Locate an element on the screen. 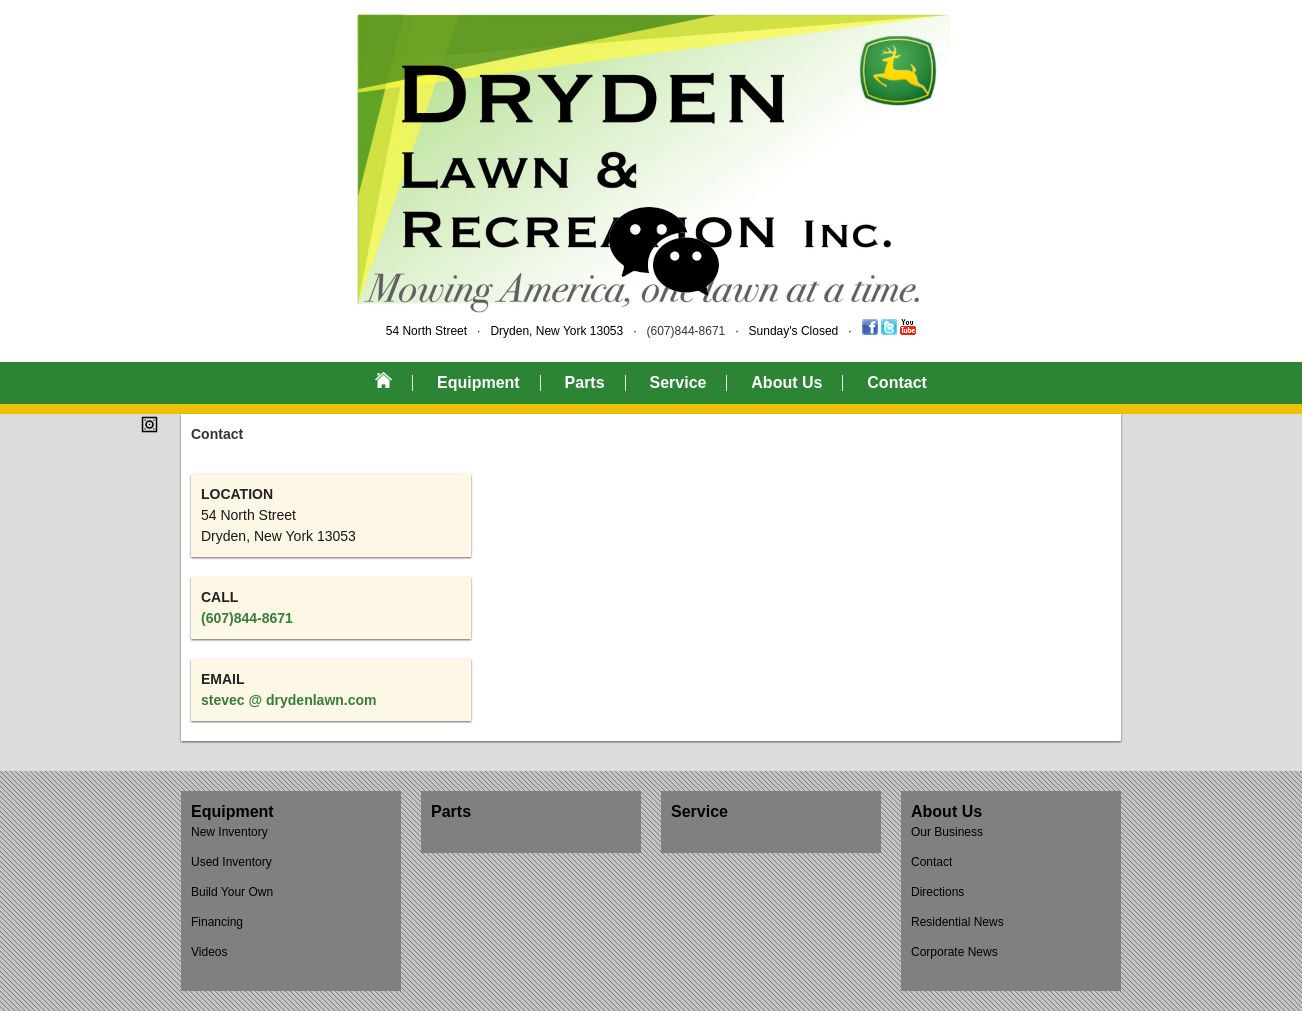 The height and width of the screenshot is (1011, 1302). audio speaker or sound output device is located at coordinates (149, 424).